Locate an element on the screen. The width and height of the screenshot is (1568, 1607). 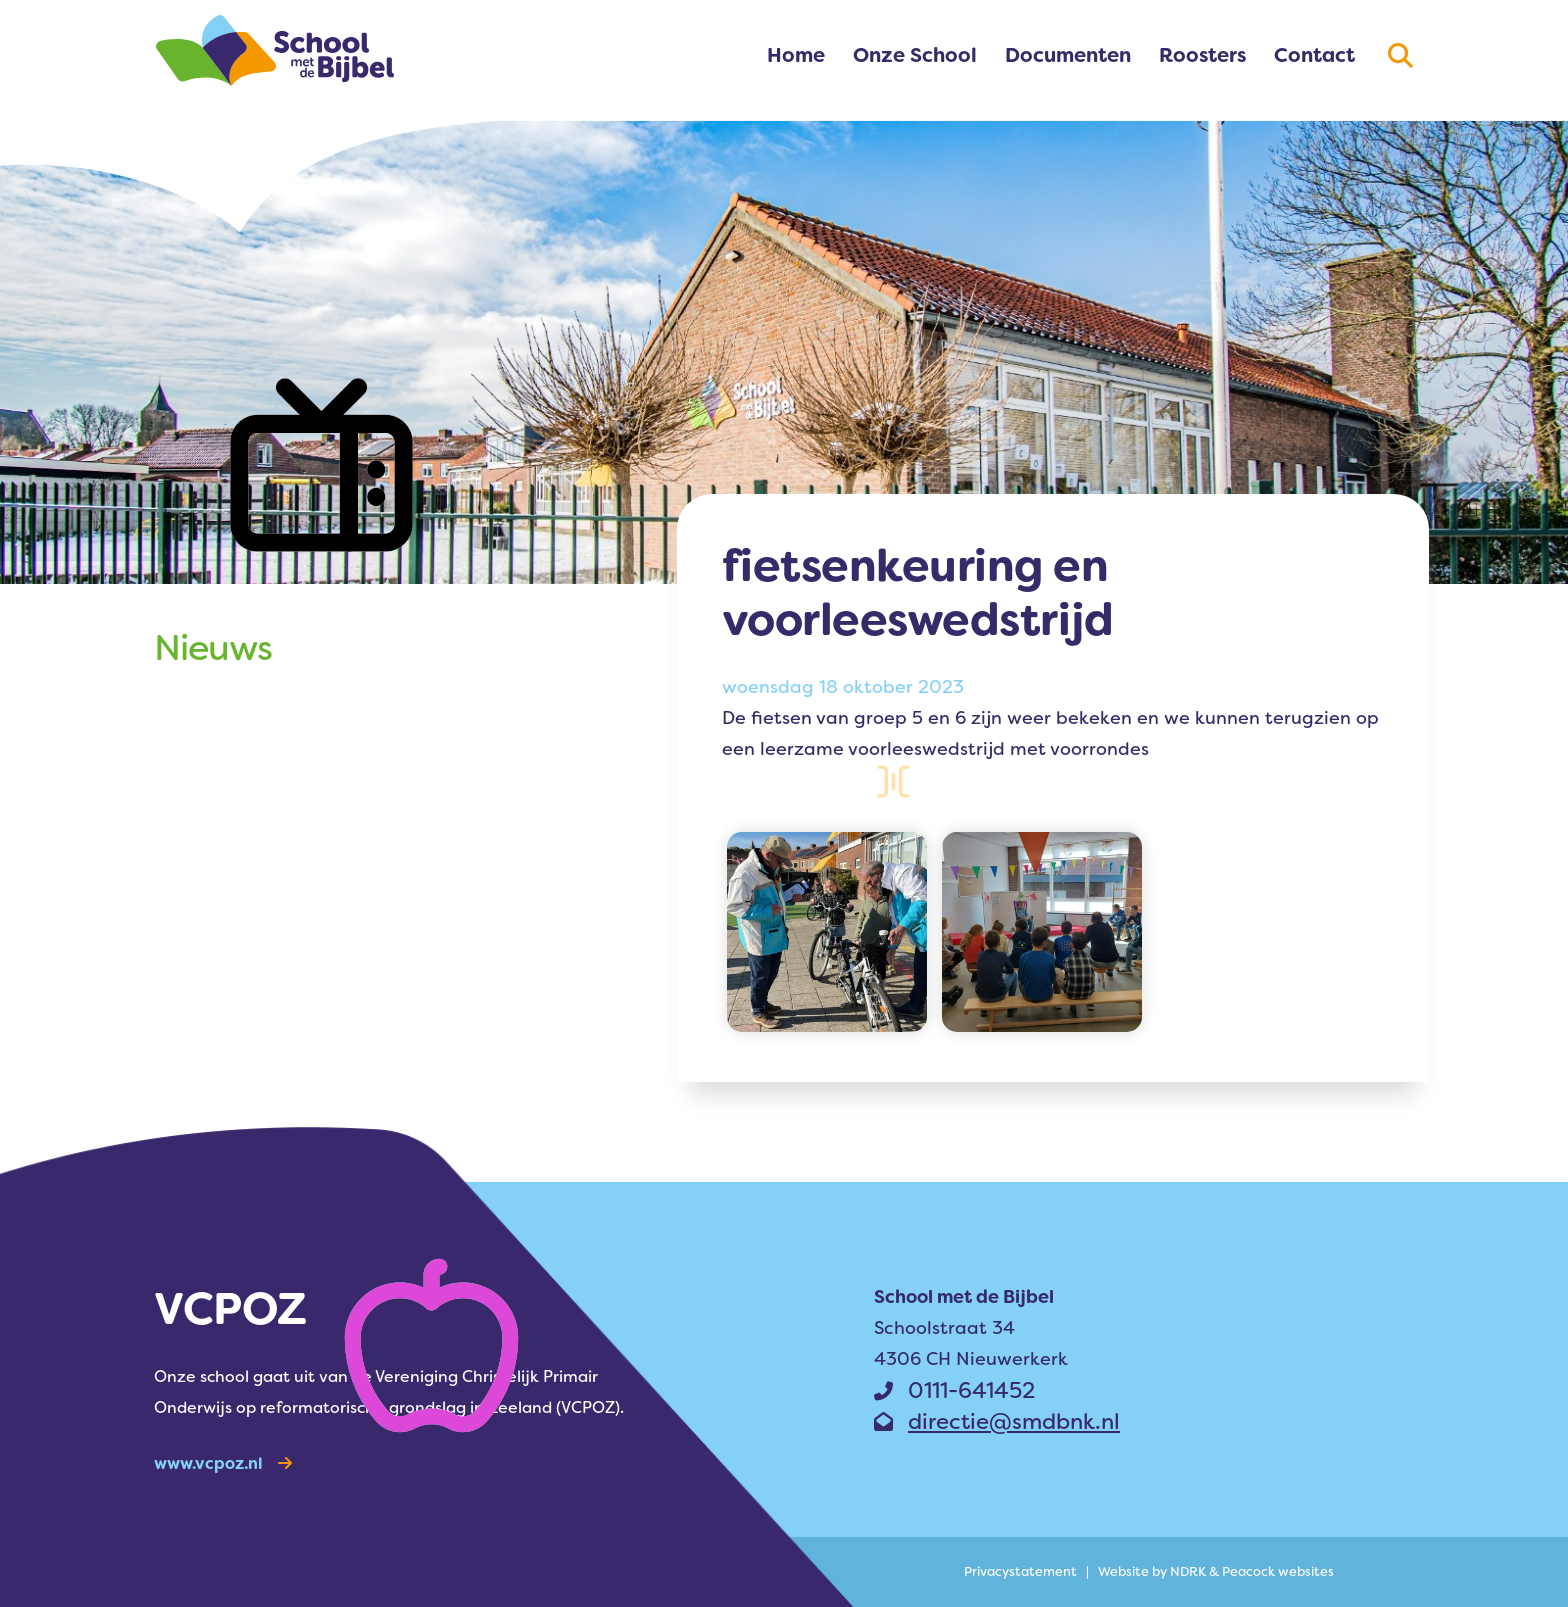
access health or nutrition tracking is located at coordinates (431, 1345).